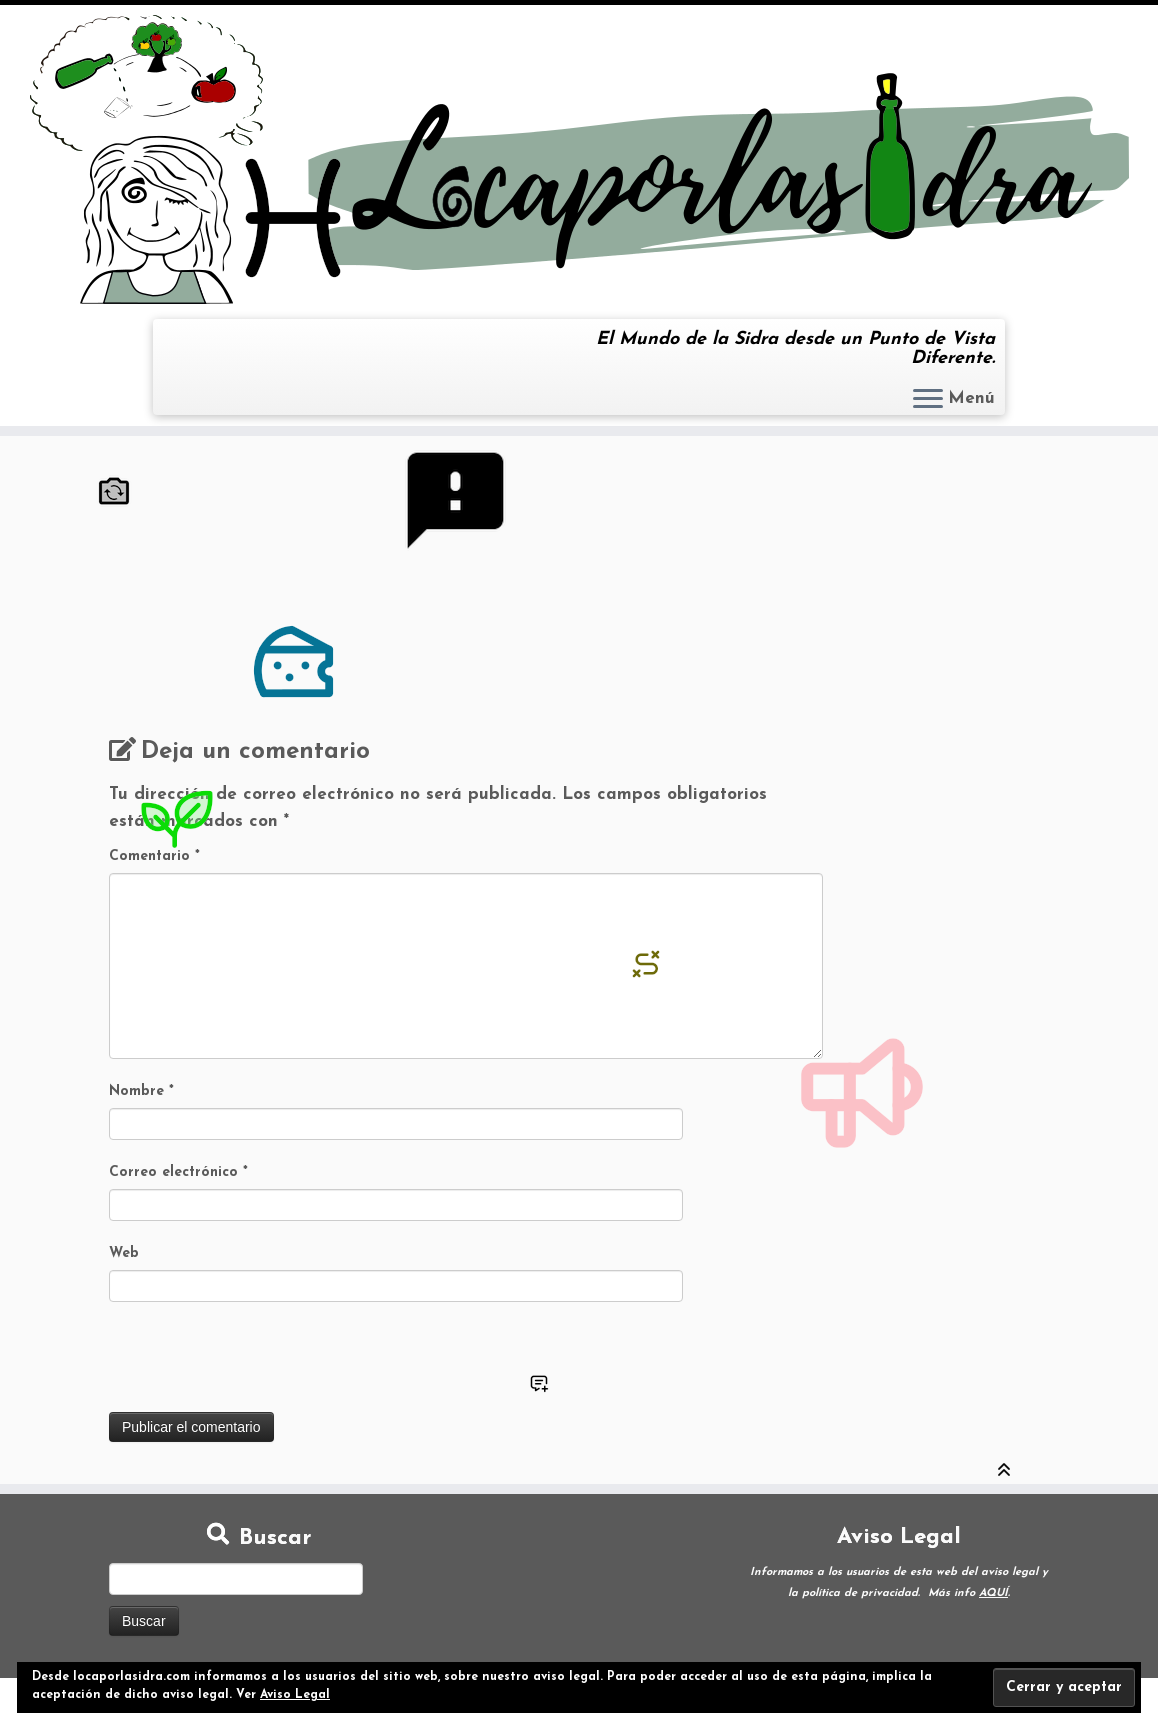  Describe the element at coordinates (455, 500) in the screenshot. I see `submit feedback or comments` at that location.